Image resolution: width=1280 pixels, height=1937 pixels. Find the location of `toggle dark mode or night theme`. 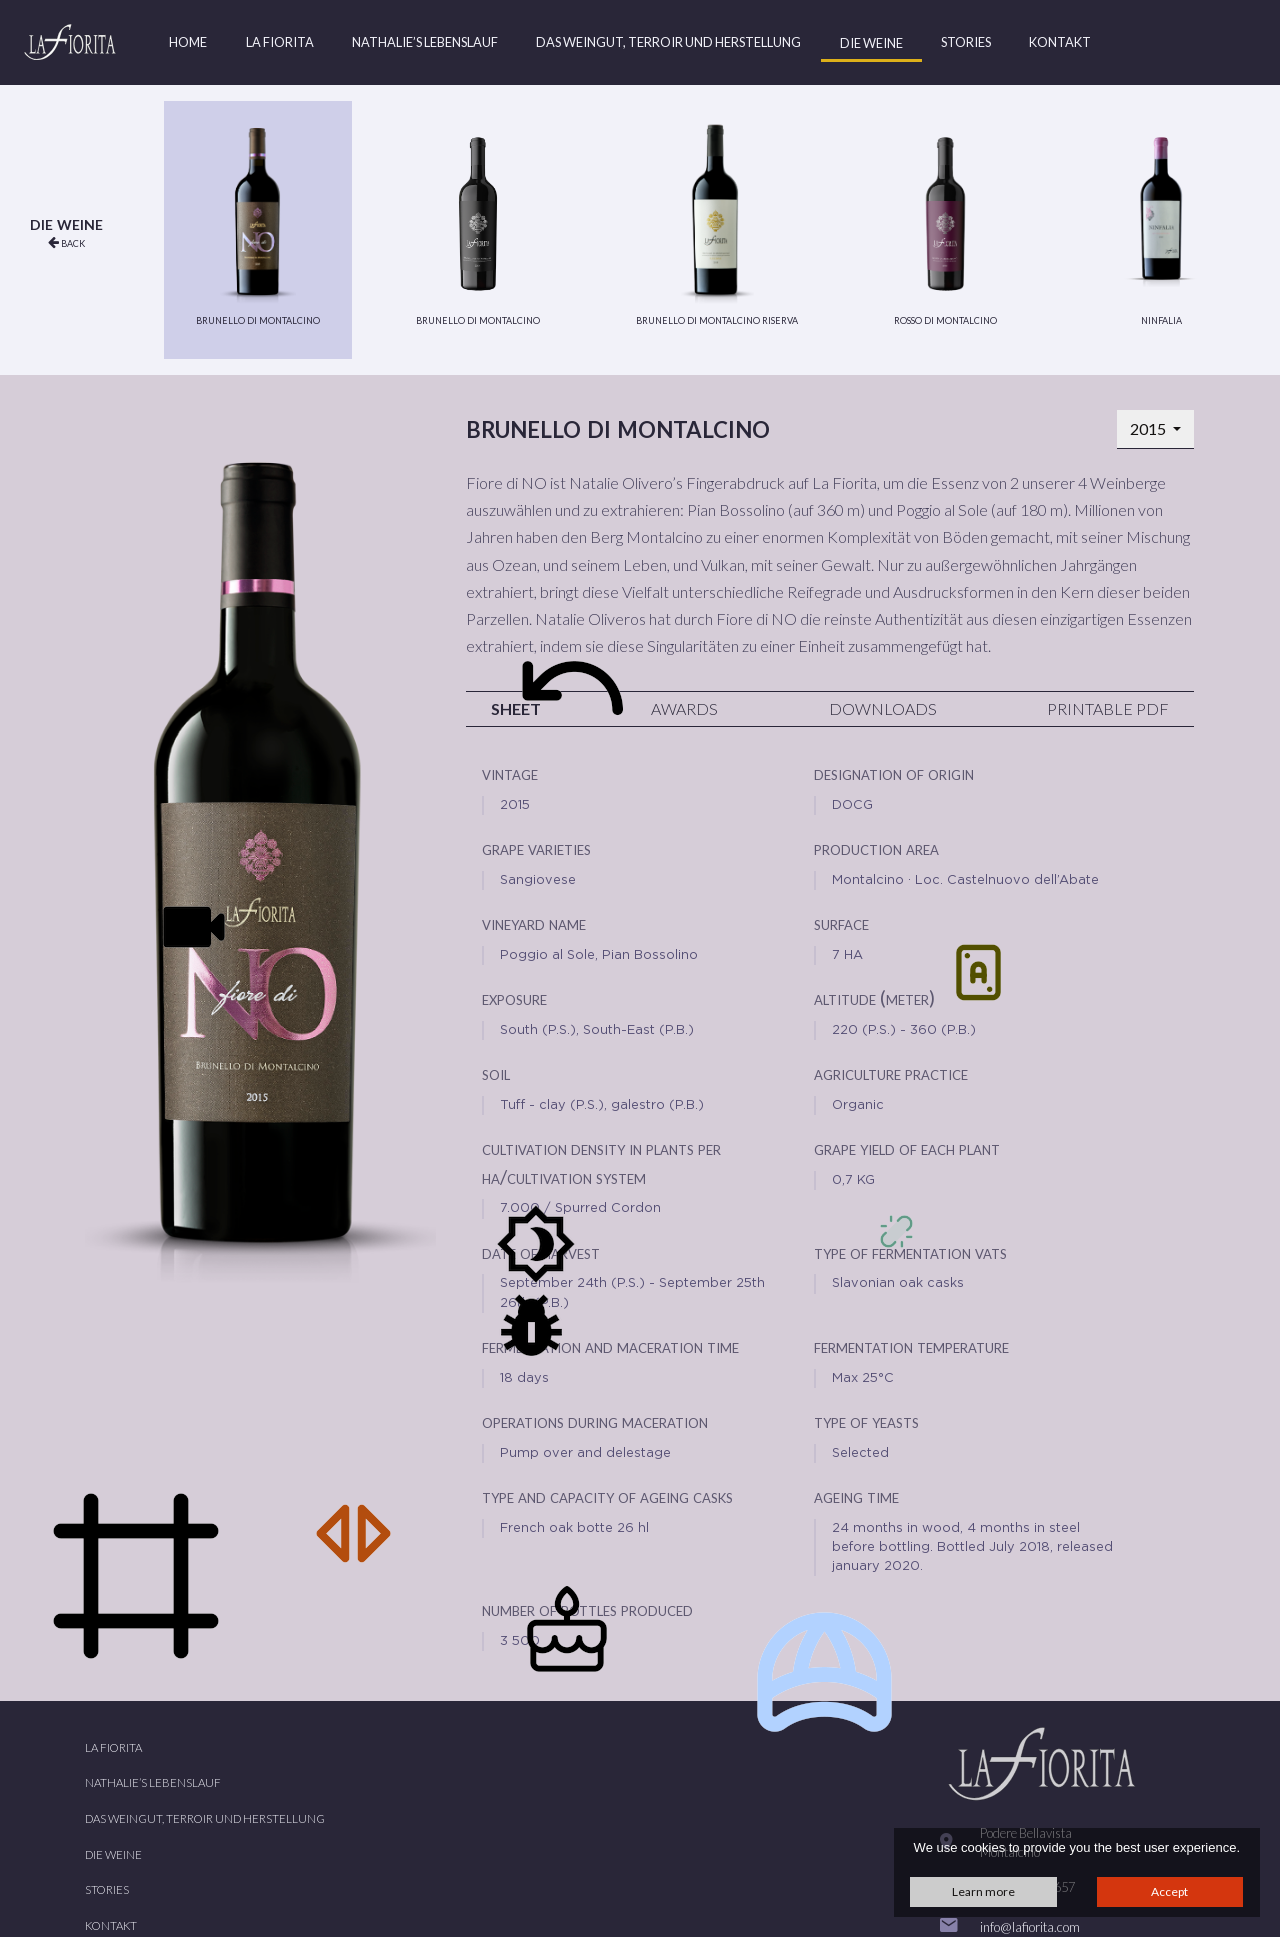

toggle dark mode or night theme is located at coordinates (536, 1244).